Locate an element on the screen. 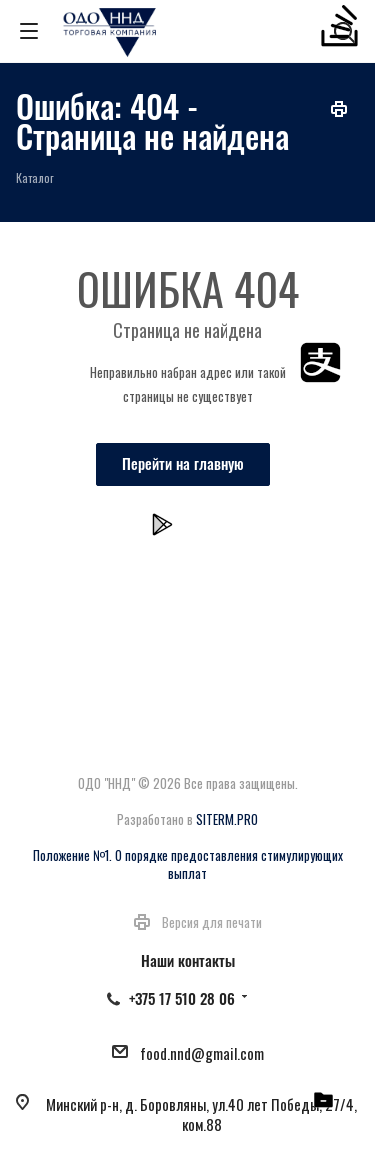 The height and width of the screenshot is (1163, 375). visit stack overflow for programming help is located at coordinates (339, 26).